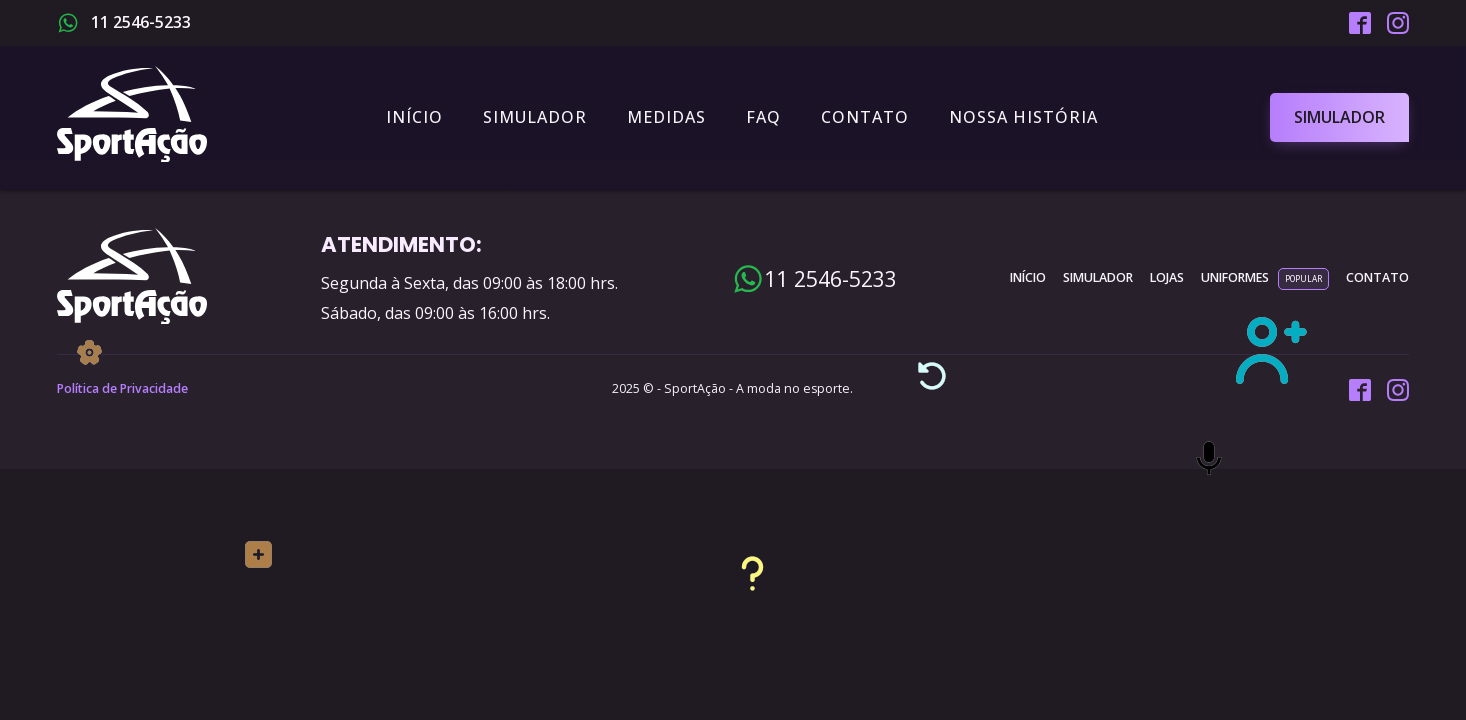  I want to click on undo last action, so click(932, 376).